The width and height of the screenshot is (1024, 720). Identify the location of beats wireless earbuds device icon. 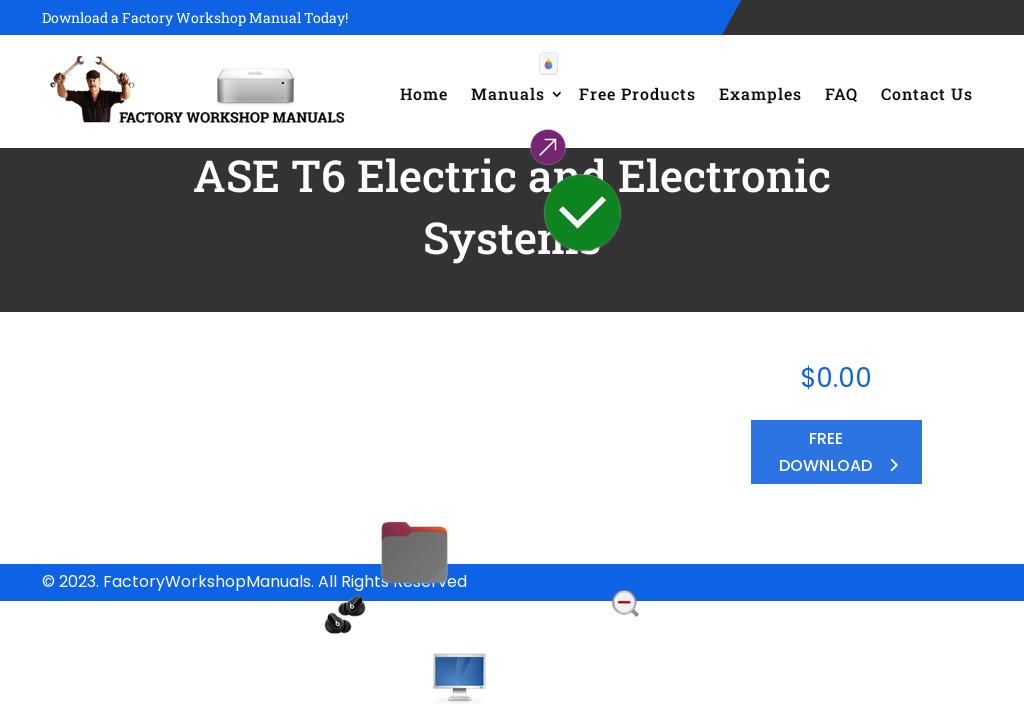
(345, 615).